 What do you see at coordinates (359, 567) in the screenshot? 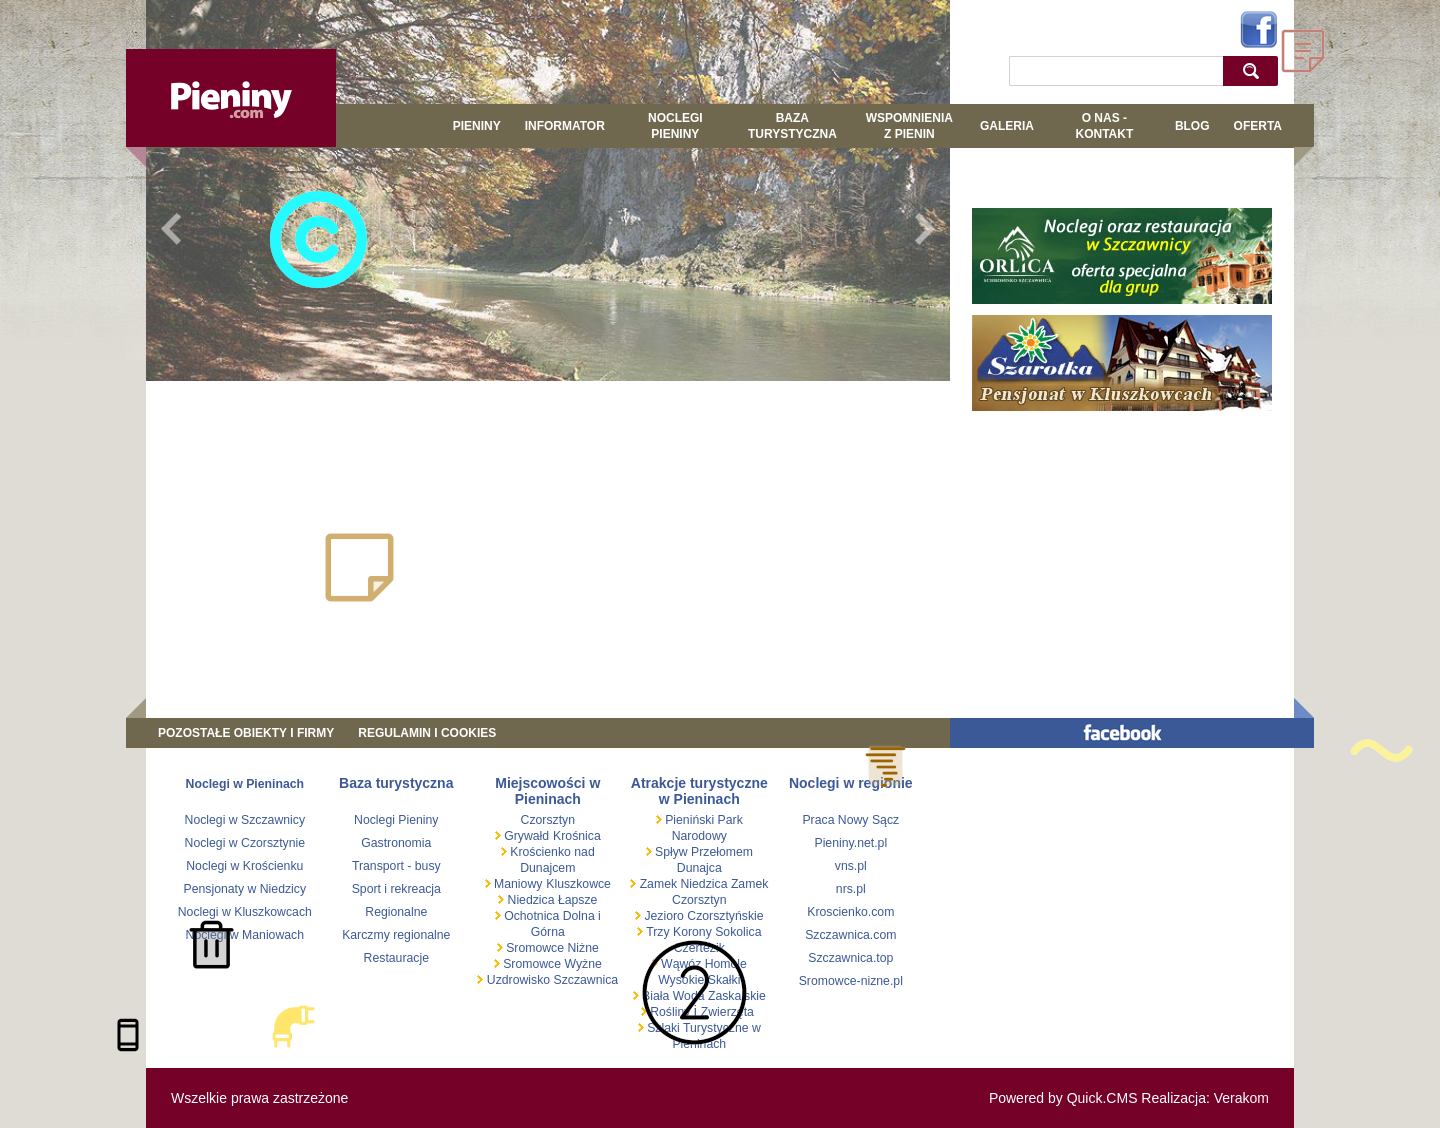
I see `create a new note` at bounding box center [359, 567].